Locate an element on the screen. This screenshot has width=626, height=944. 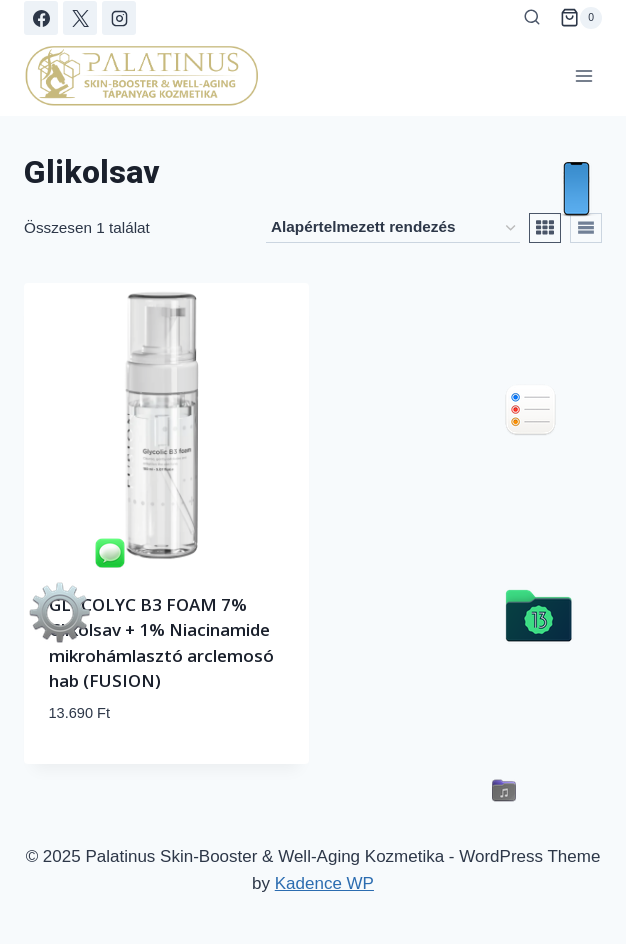
indicates a connected iPhone device is located at coordinates (576, 189).